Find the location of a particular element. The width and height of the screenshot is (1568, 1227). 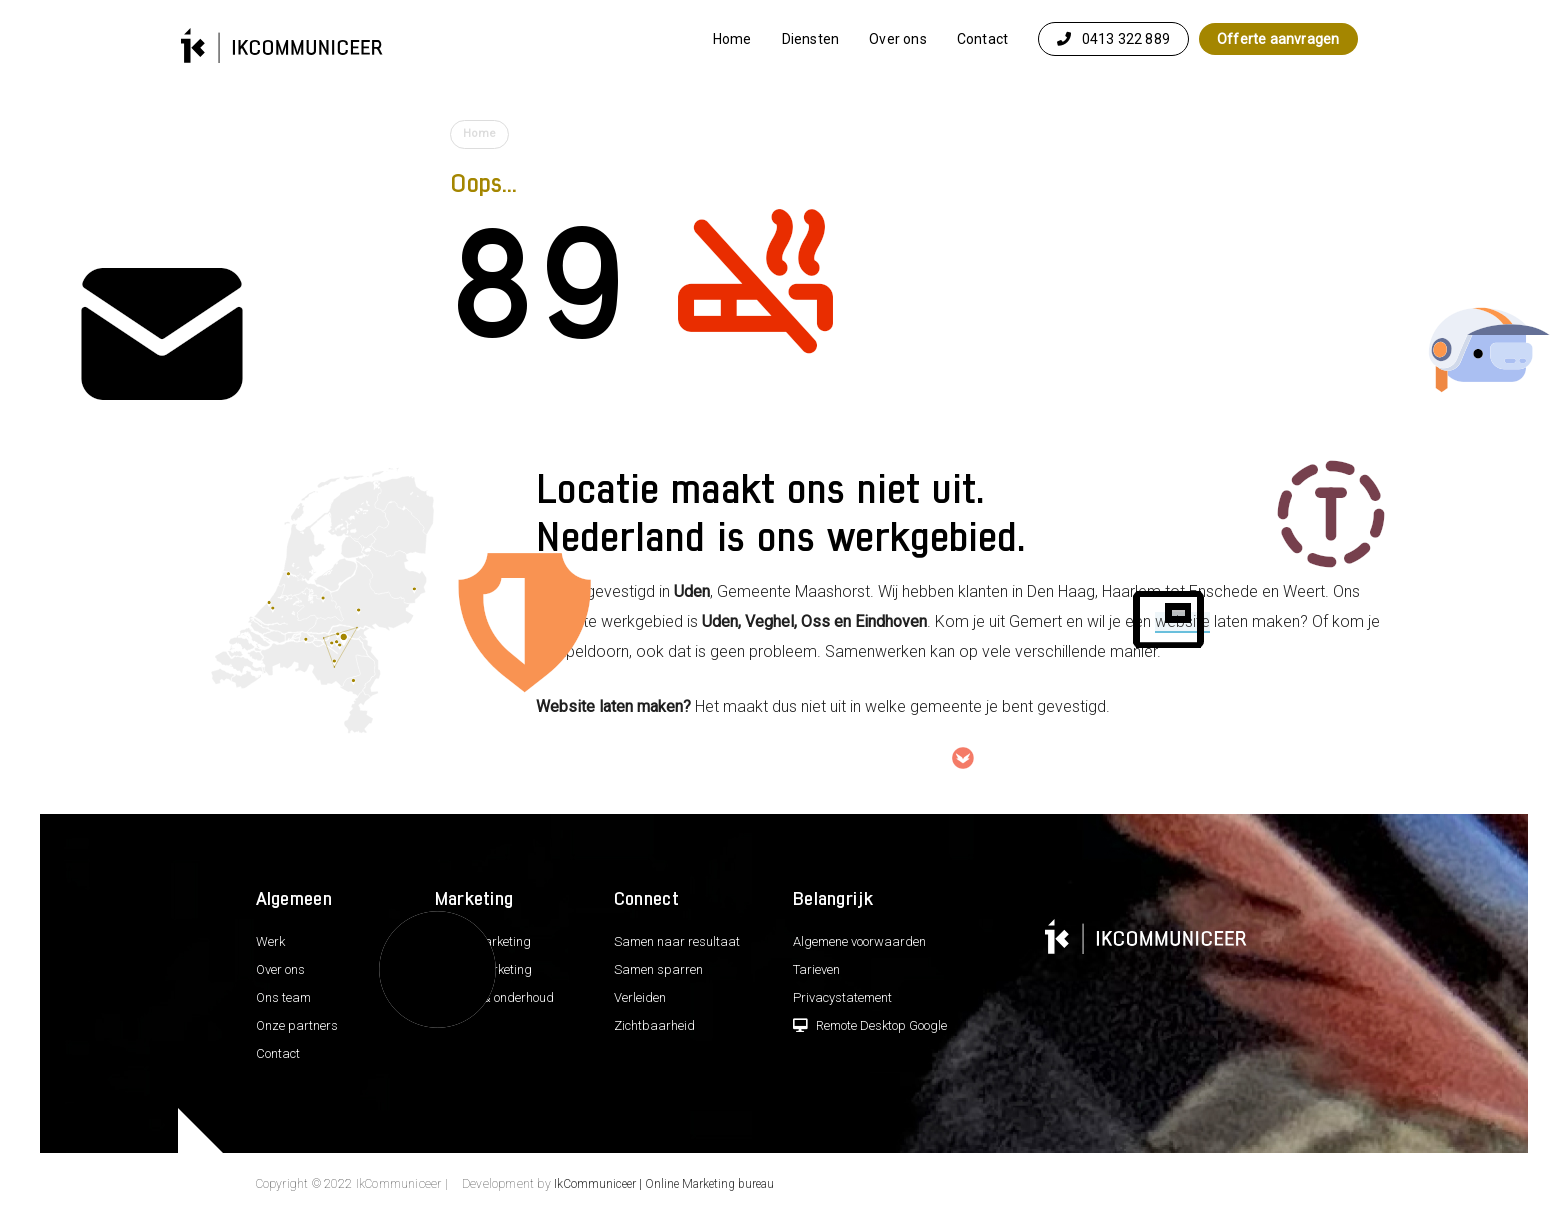

indicates text formatting or typography options is located at coordinates (1331, 514).